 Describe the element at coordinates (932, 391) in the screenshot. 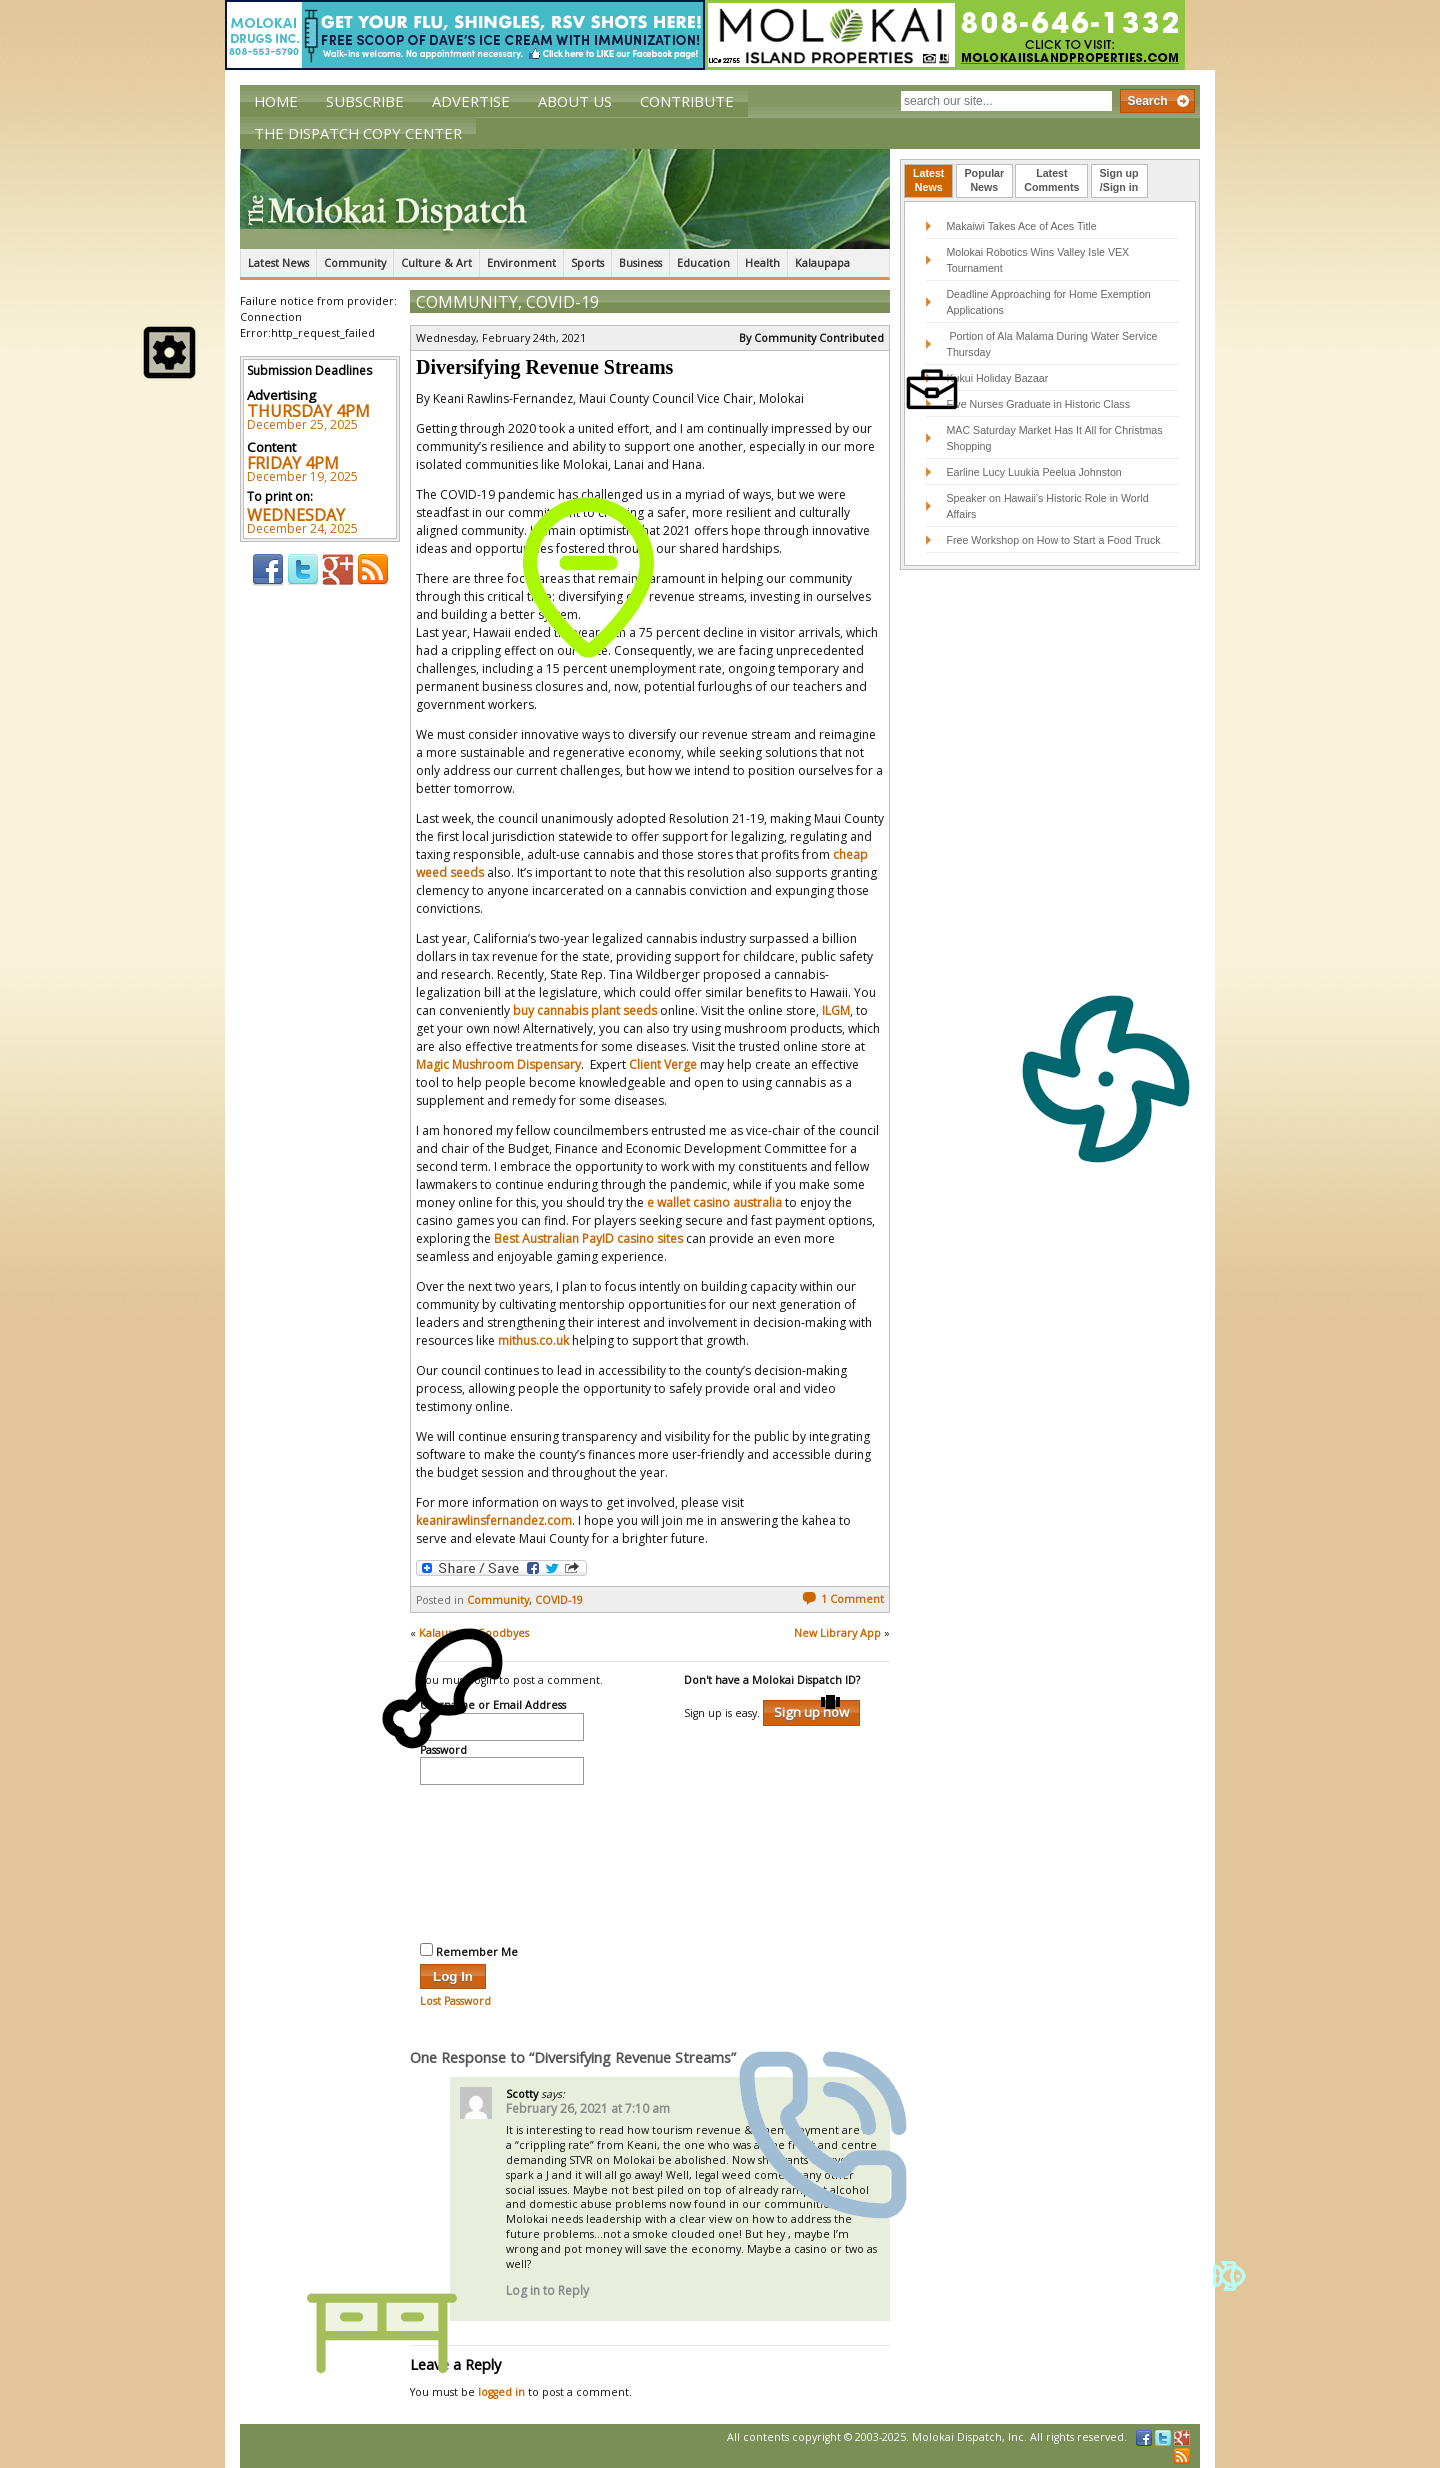

I see `access work or business-related files` at that location.